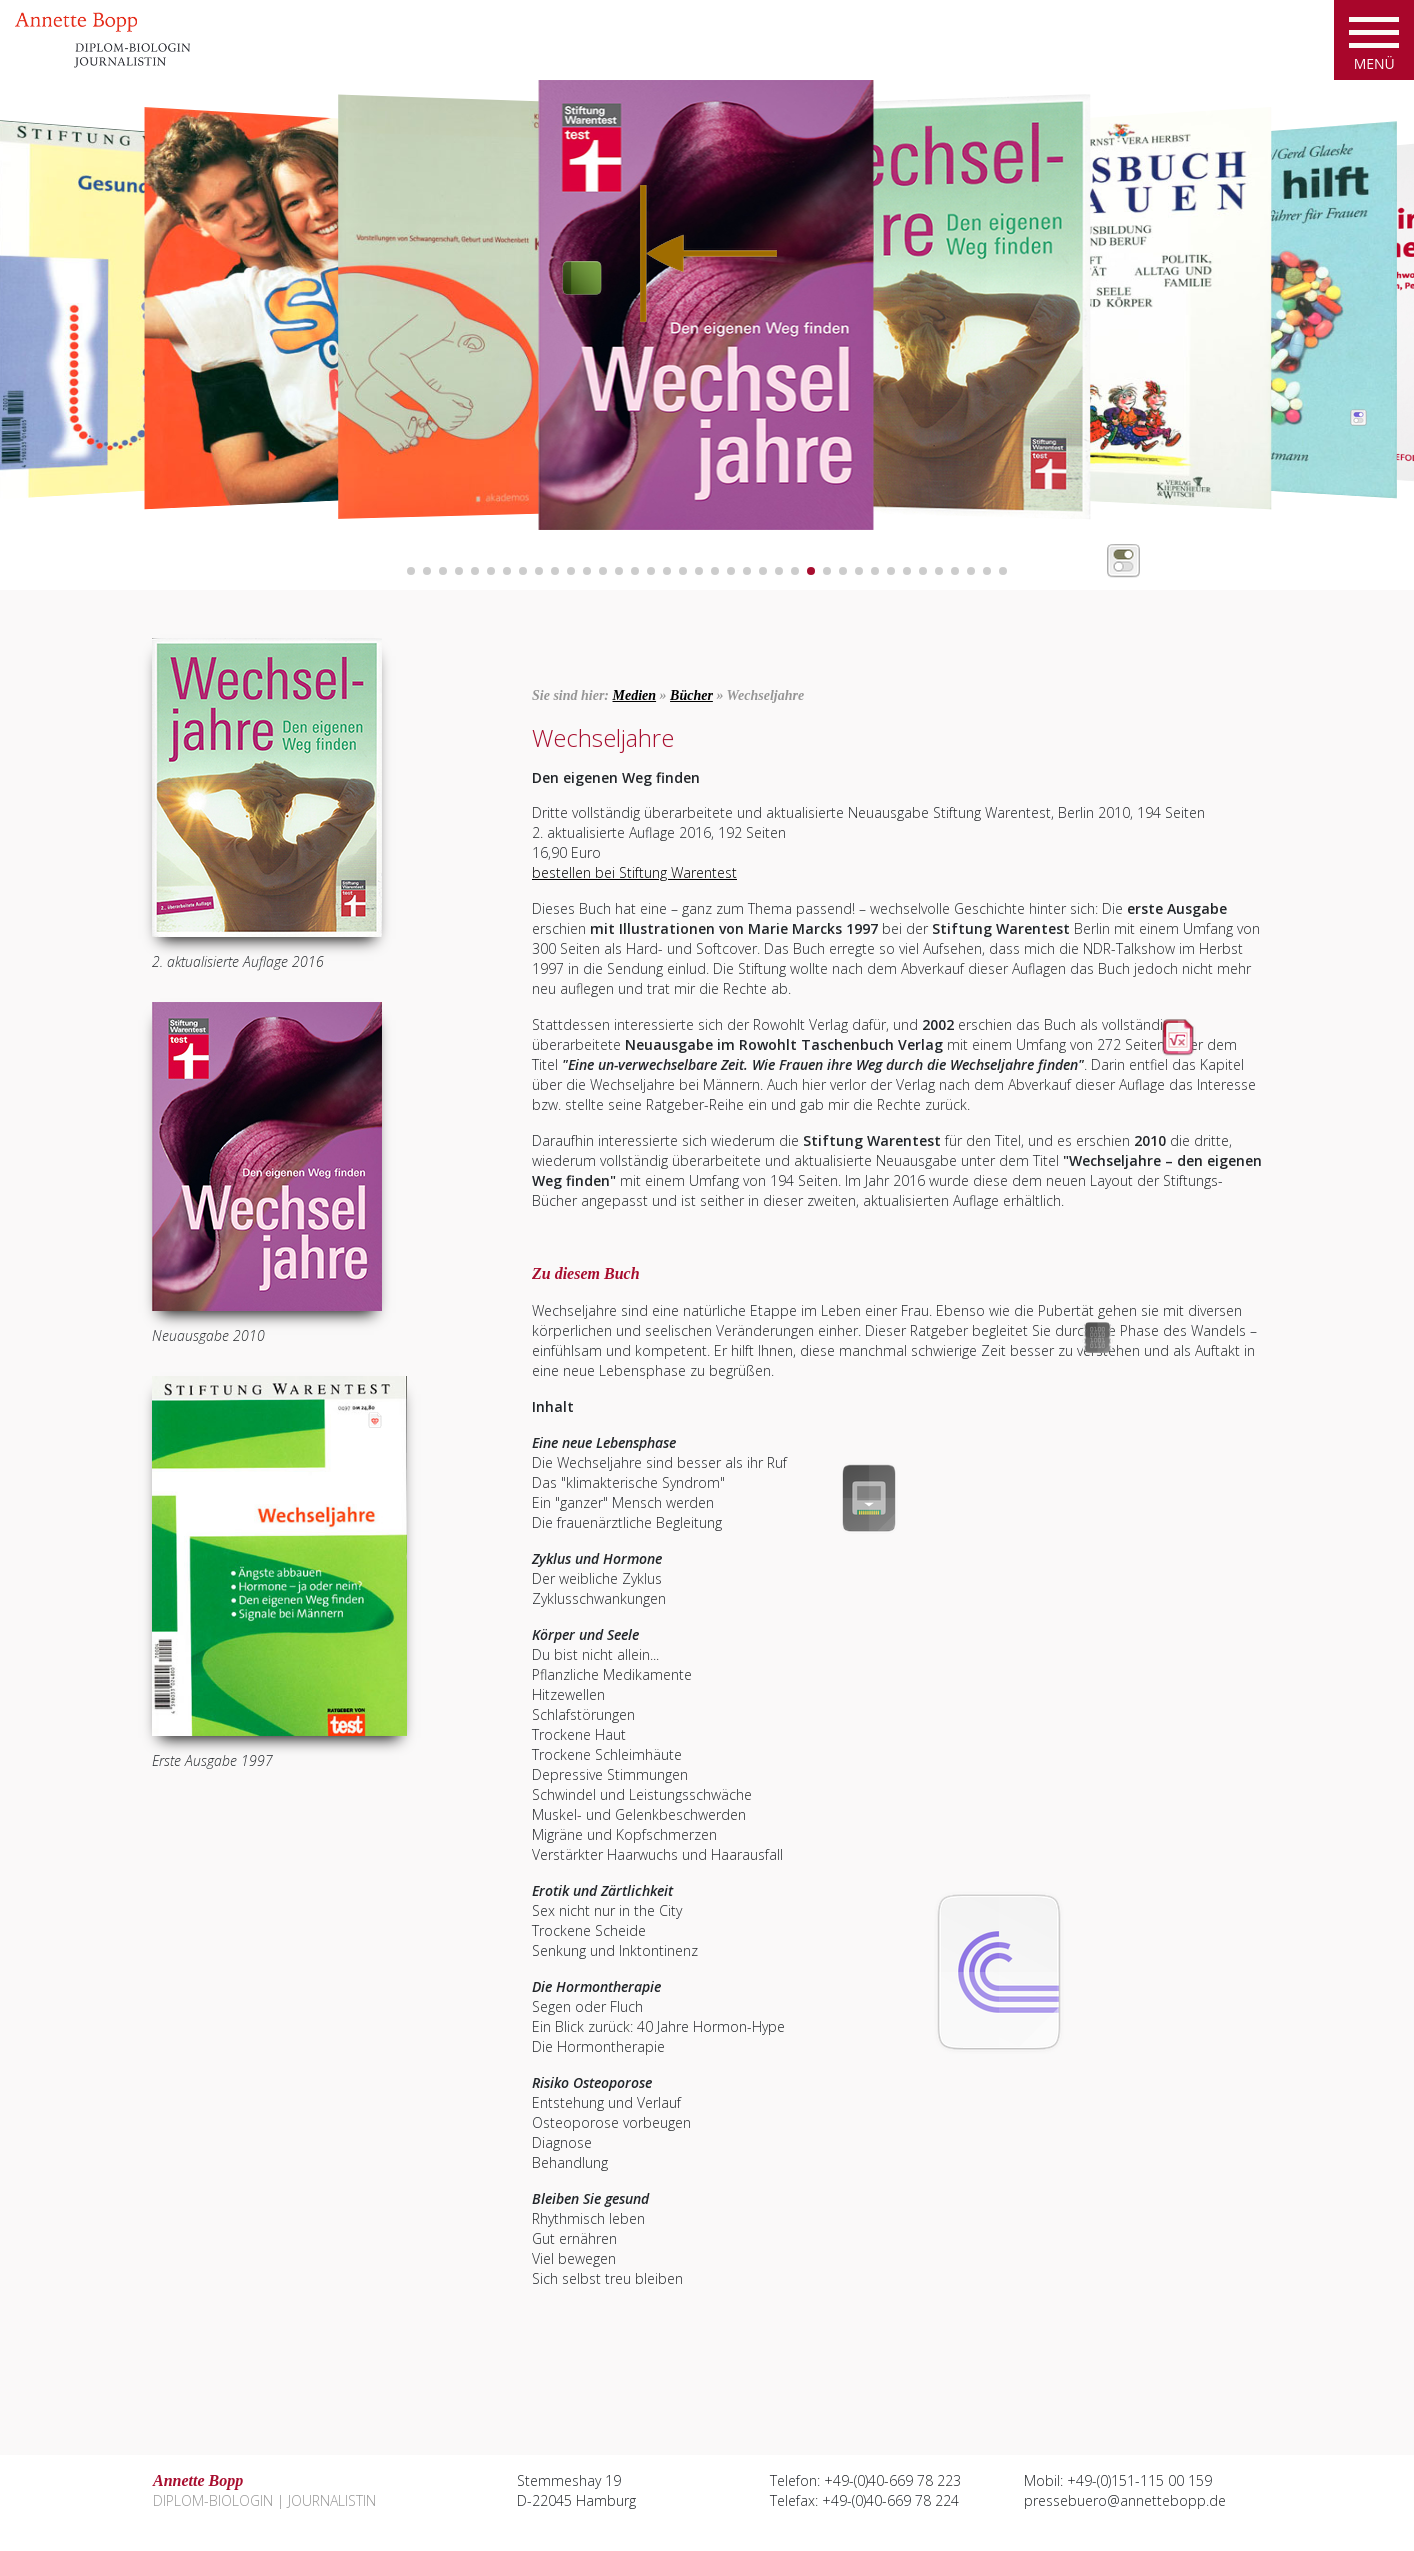 The image size is (1414, 2551). Describe the element at coordinates (1178, 1037) in the screenshot. I see `libreoffice math formula template file` at that location.